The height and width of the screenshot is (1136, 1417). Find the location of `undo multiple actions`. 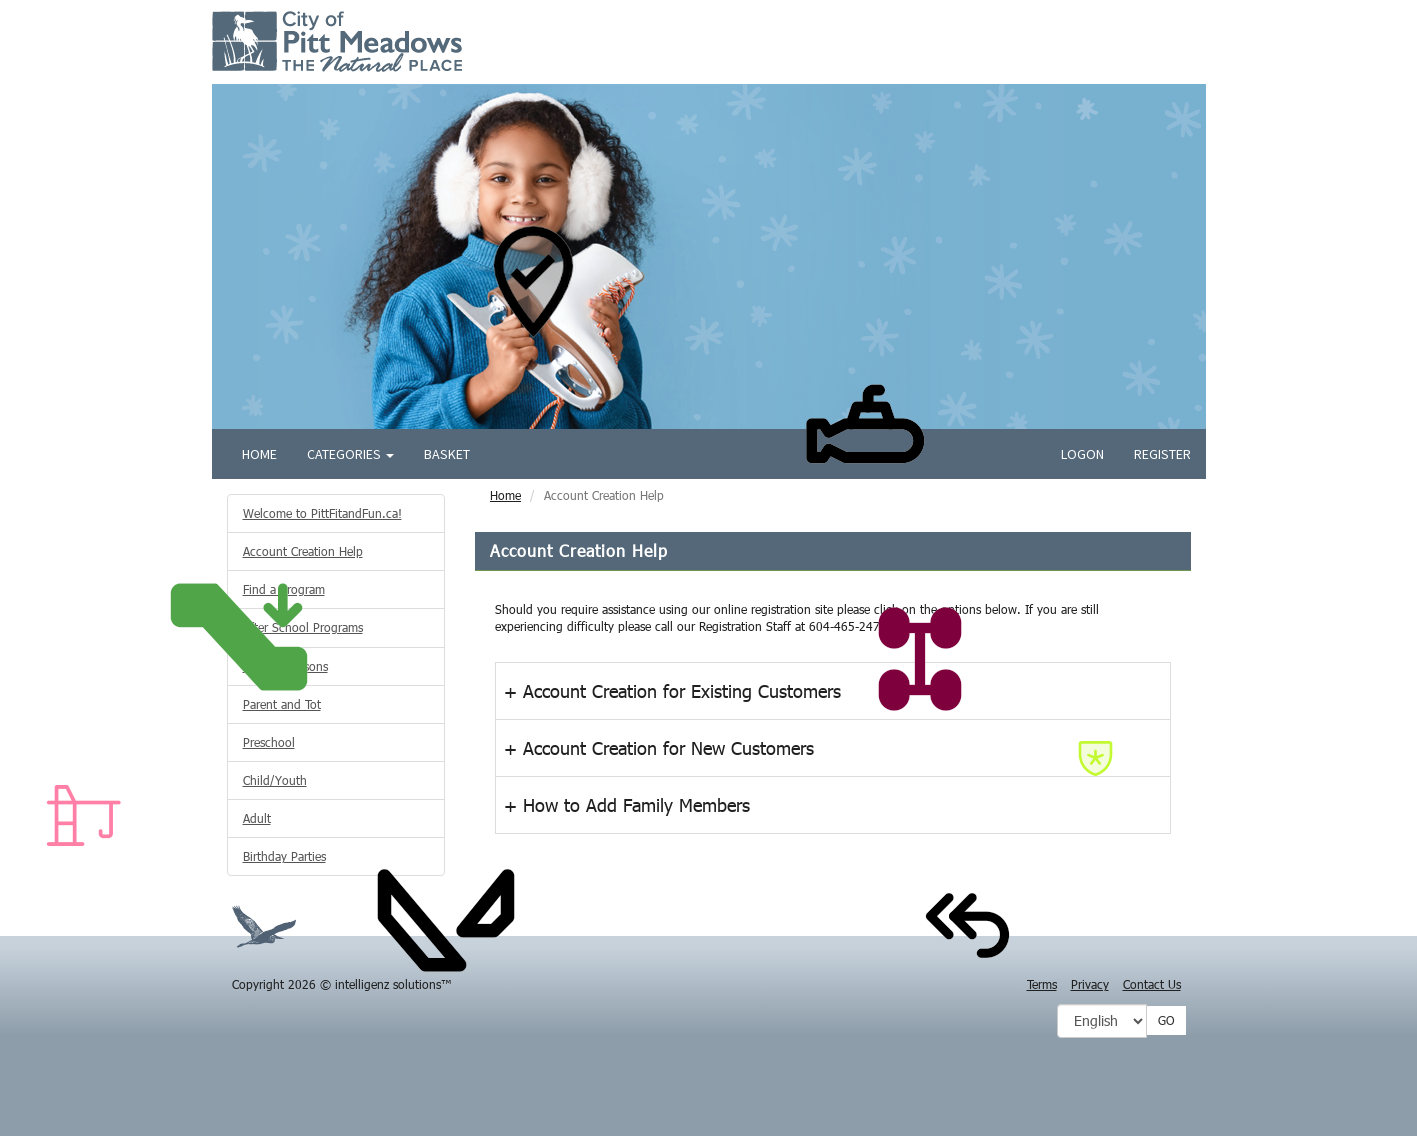

undo multiple actions is located at coordinates (967, 925).